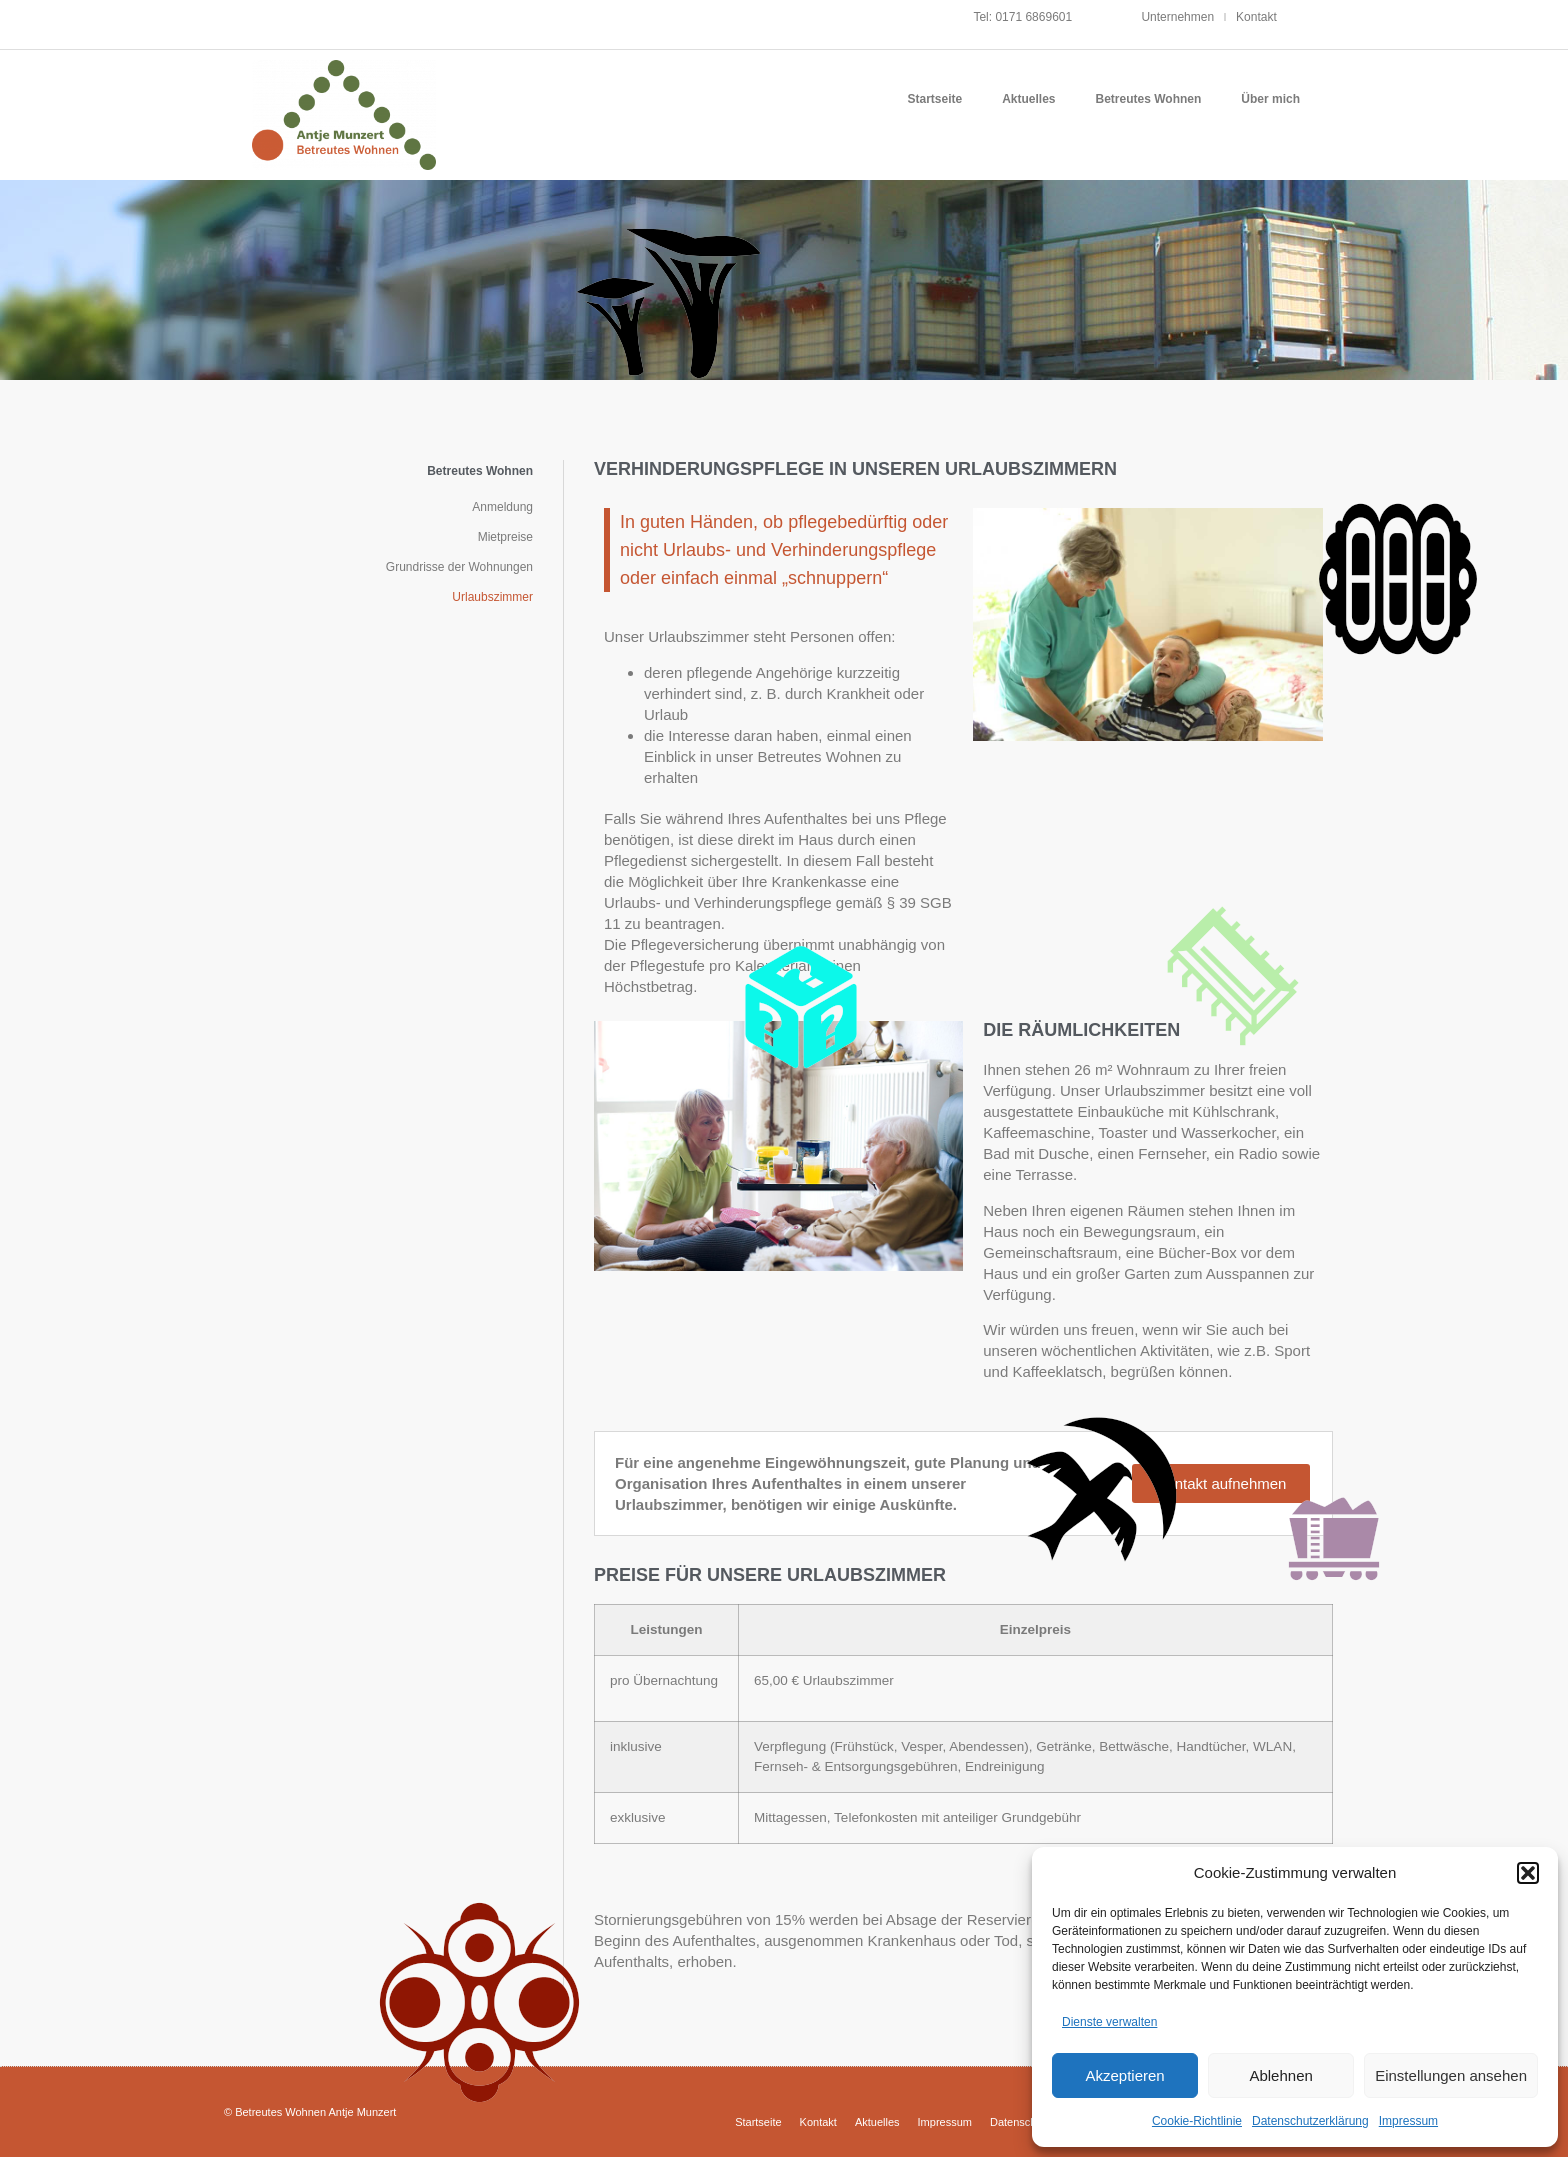 This screenshot has width=1568, height=2157. Describe the element at coordinates (1232, 975) in the screenshot. I see `view system memory or RAM usage` at that location.